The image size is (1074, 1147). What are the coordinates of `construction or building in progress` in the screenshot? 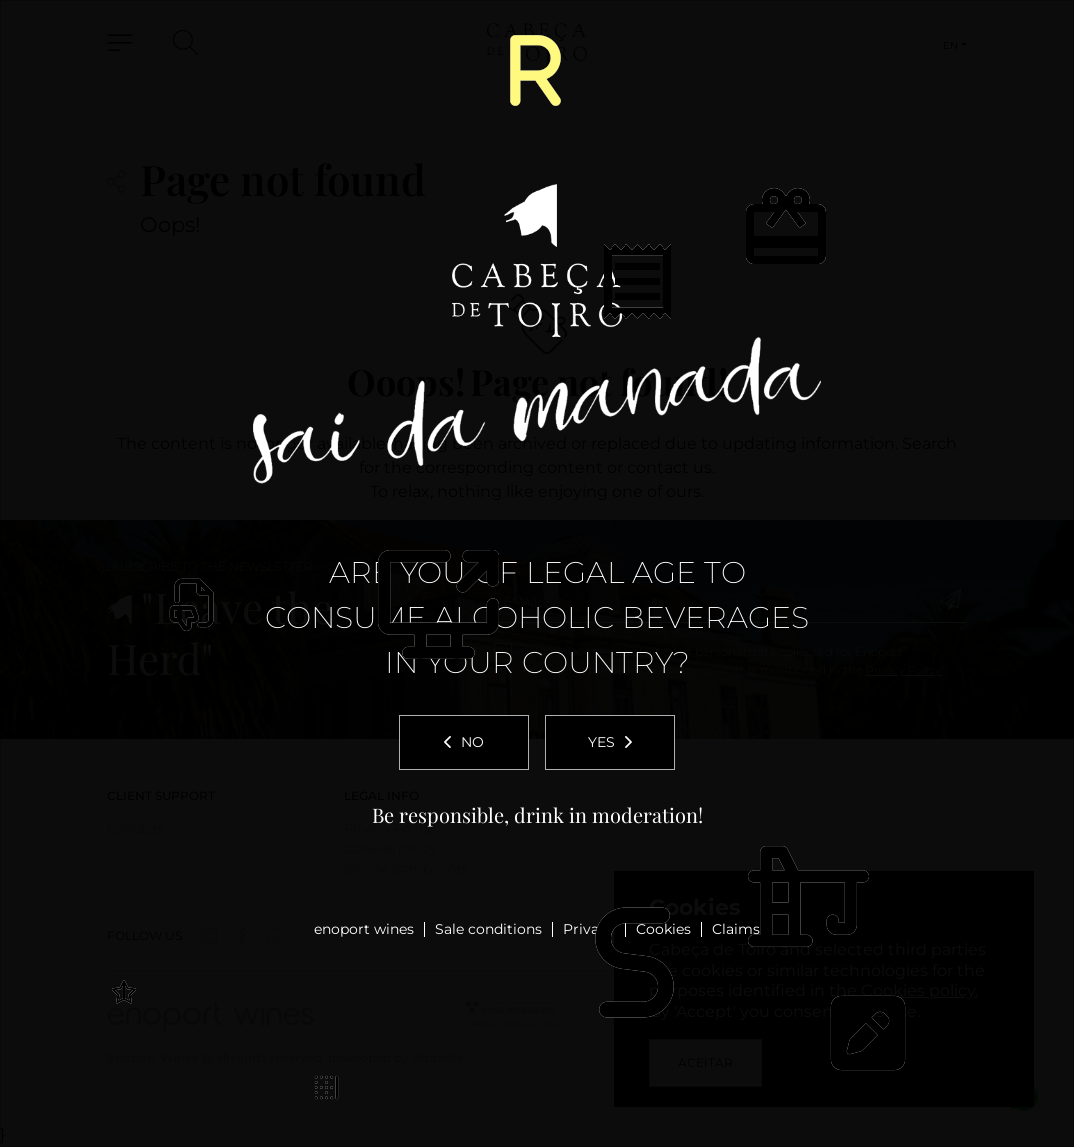 It's located at (806, 896).